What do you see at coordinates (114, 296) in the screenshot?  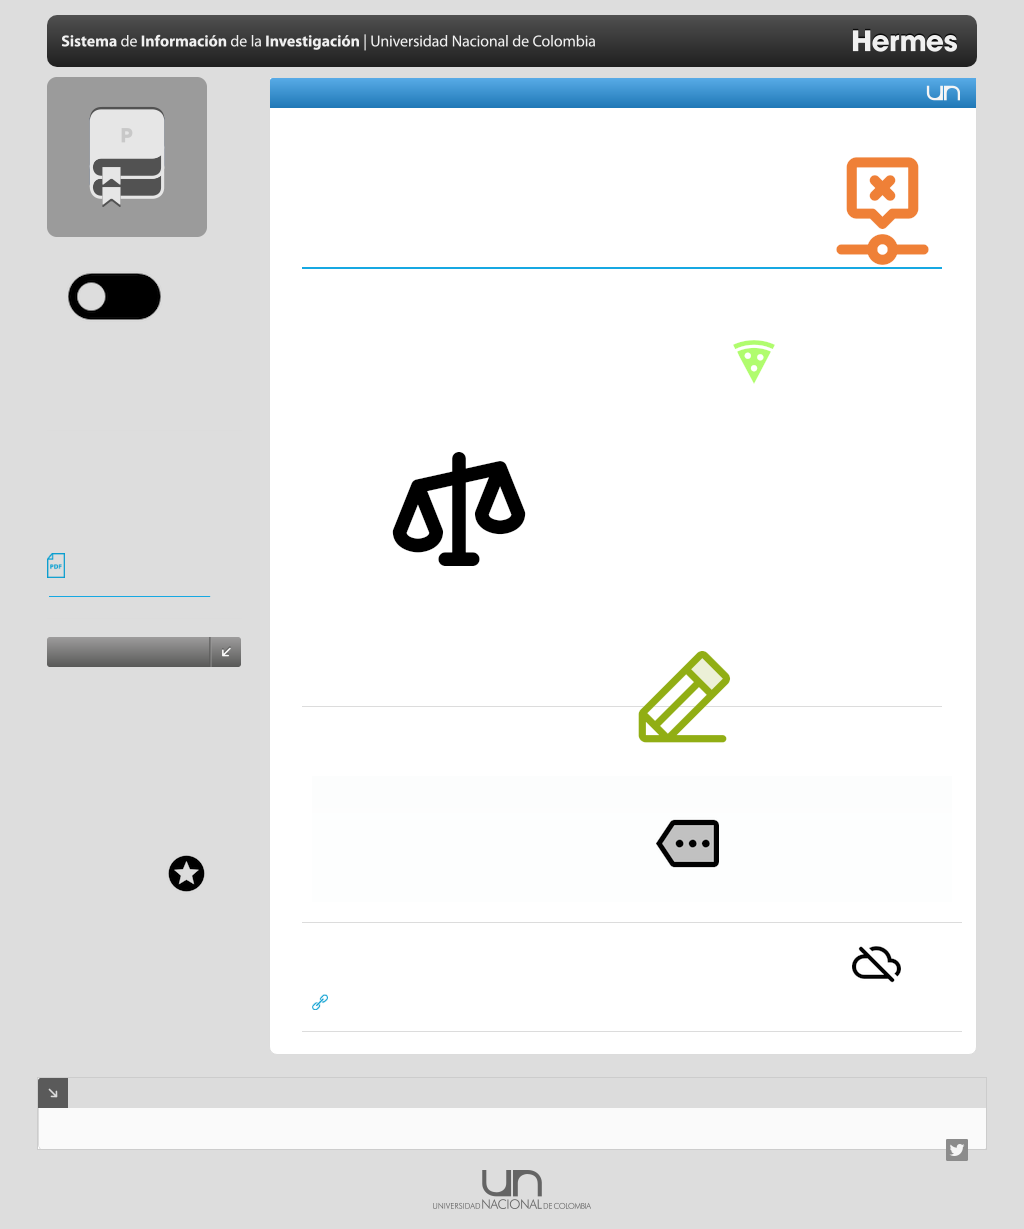 I see `toggle switch in off position` at bounding box center [114, 296].